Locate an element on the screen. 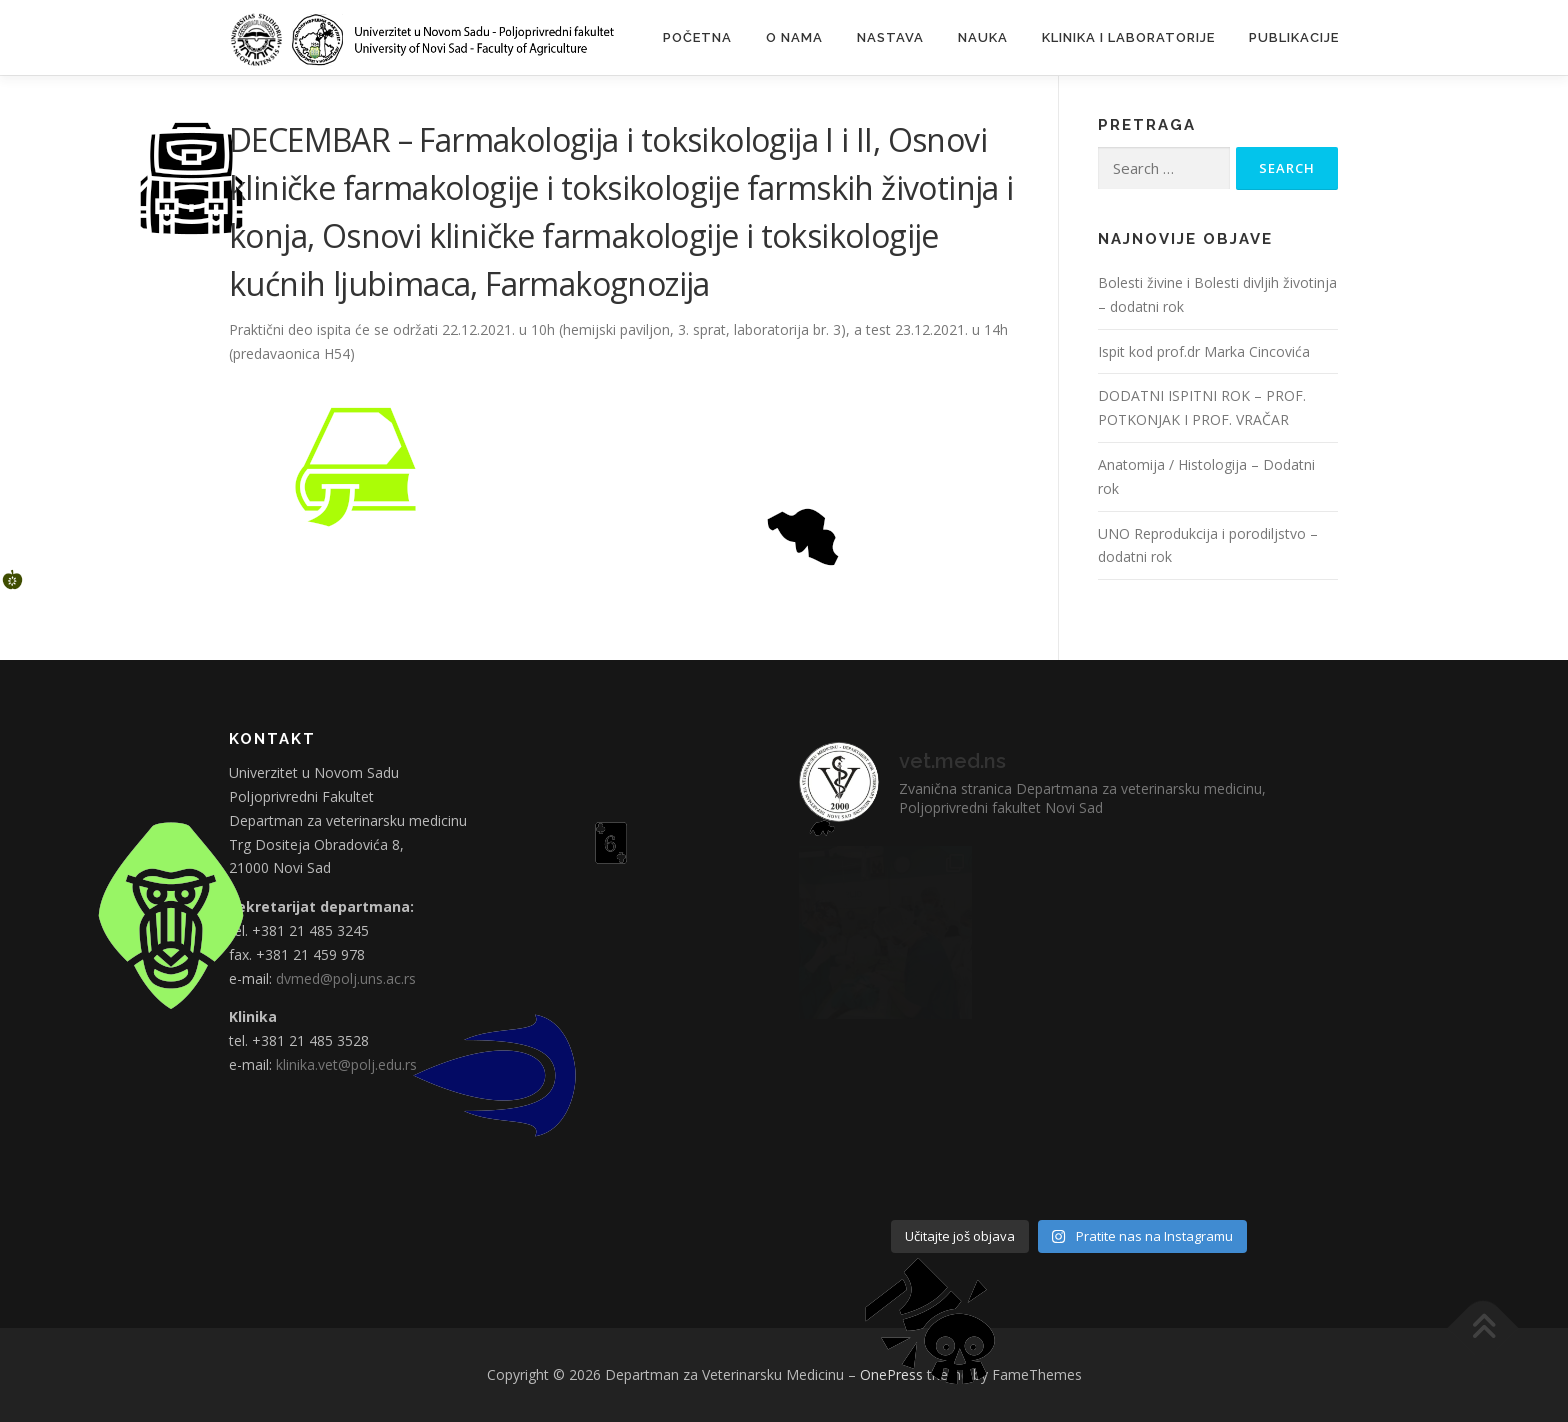  view apple seed count or farming resources is located at coordinates (12, 579).